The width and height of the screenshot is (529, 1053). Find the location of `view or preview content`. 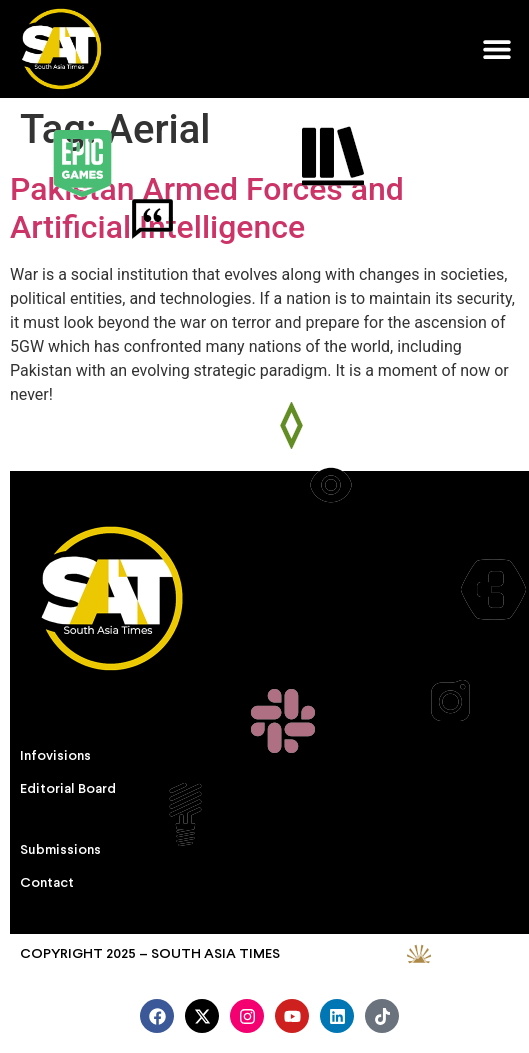

view or preview content is located at coordinates (331, 485).